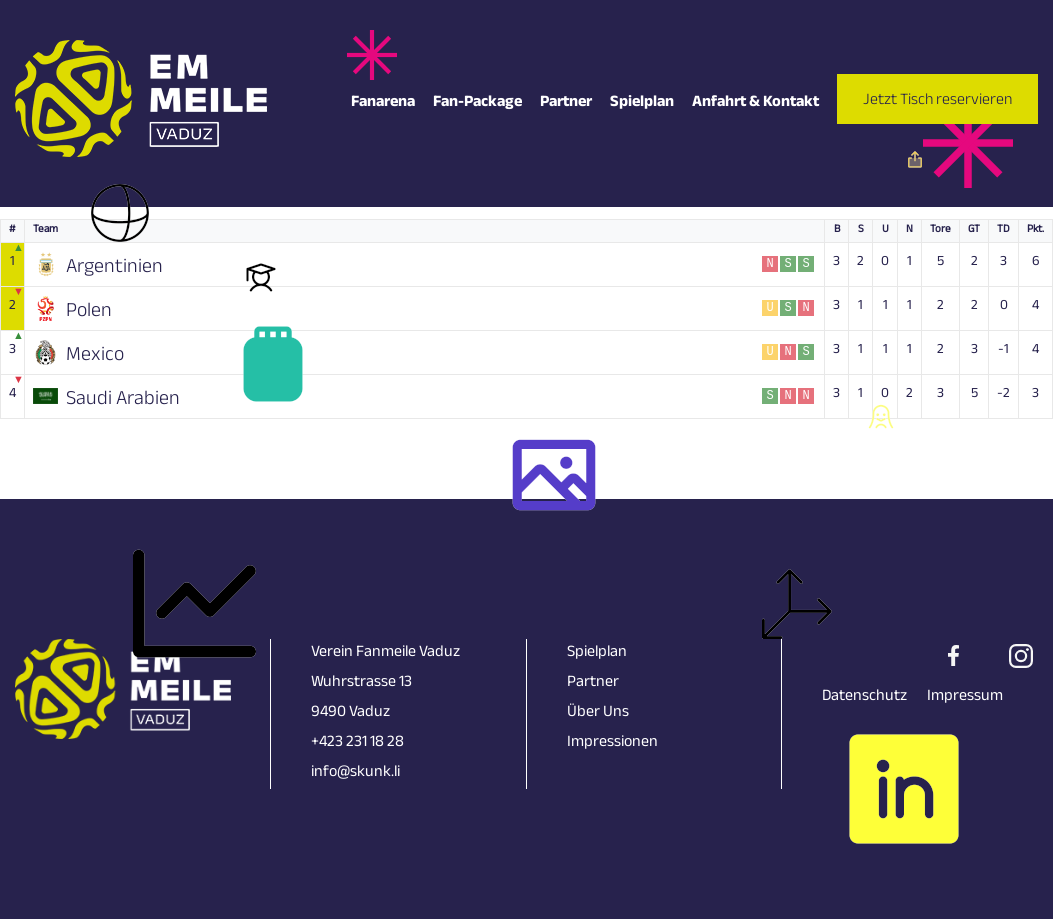  Describe the element at coordinates (904, 789) in the screenshot. I see `open LinkedIn profile or app` at that location.